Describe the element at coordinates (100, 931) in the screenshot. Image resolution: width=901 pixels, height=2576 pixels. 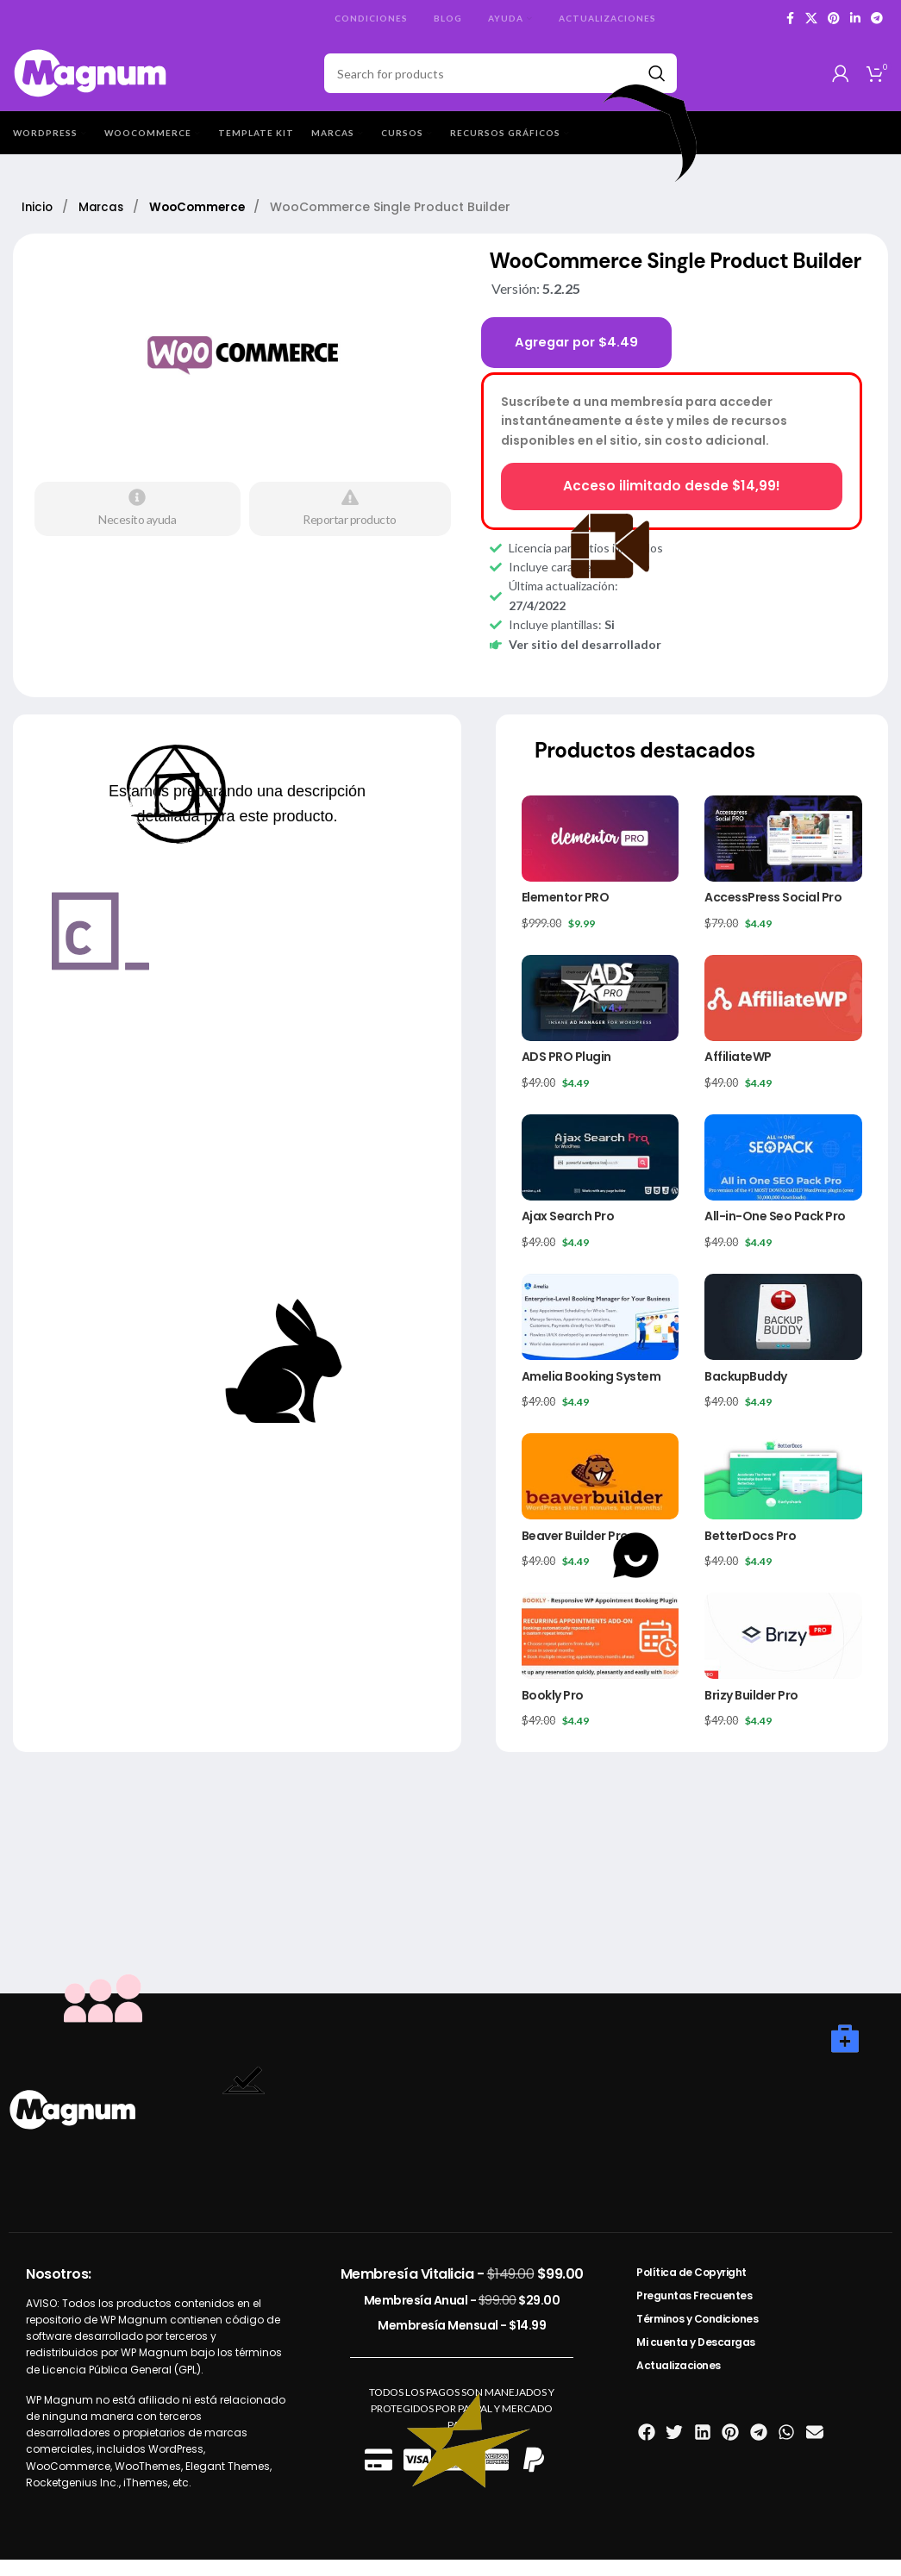
I see `open codecademy app or website` at that location.